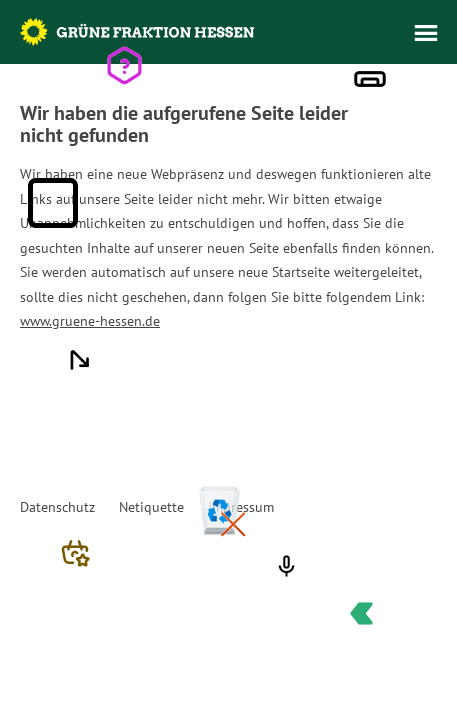  I want to click on empty recycle bin with no items to restore, so click(219, 510).